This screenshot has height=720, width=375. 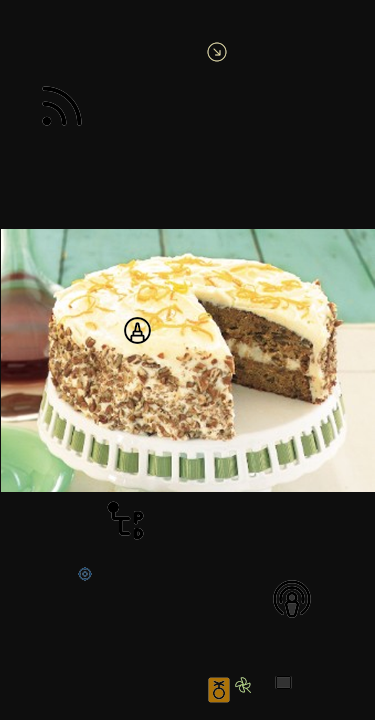 What do you see at coordinates (219, 690) in the screenshot?
I see `indicates nonbinary gender identity option` at bounding box center [219, 690].